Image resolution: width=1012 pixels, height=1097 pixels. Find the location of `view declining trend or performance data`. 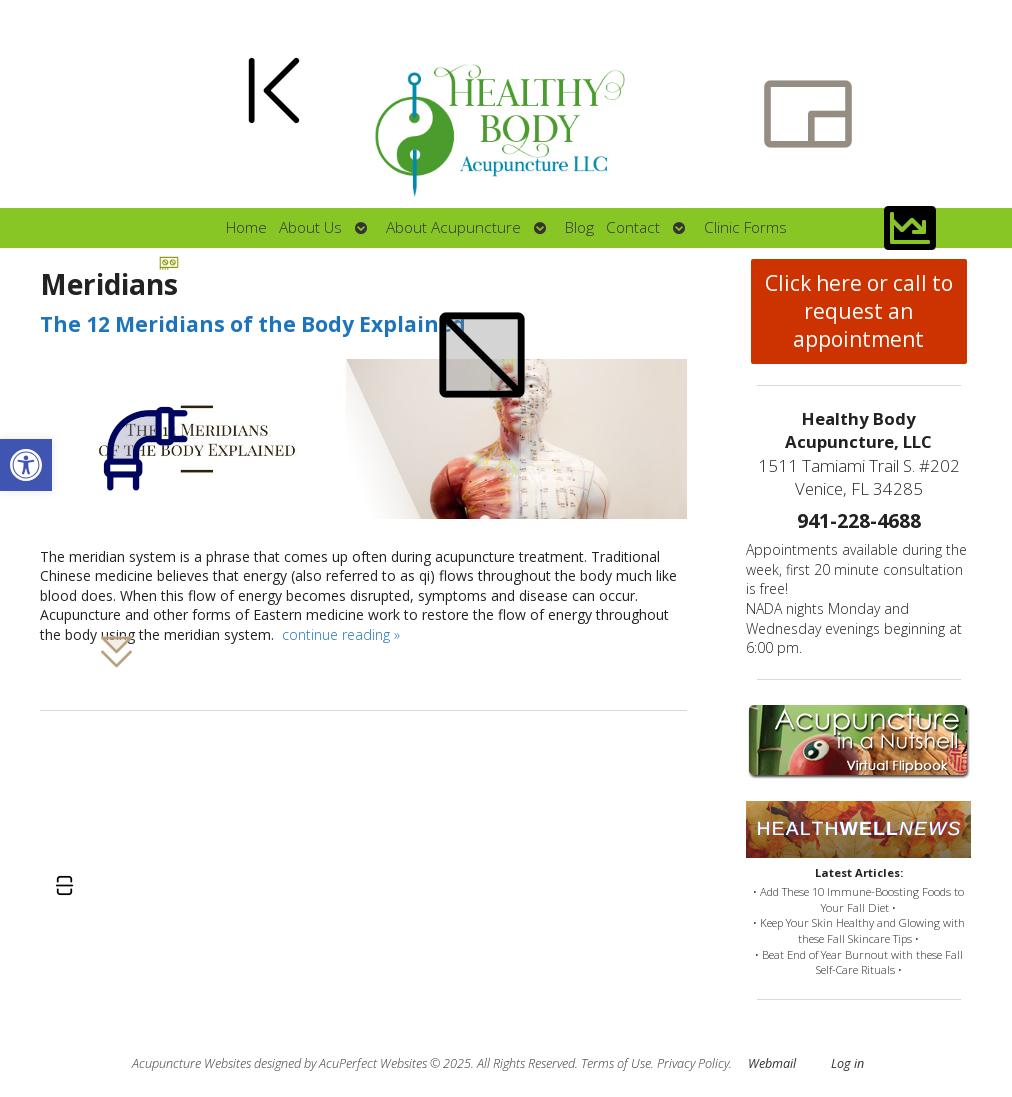

view declining trend or performance data is located at coordinates (910, 228).